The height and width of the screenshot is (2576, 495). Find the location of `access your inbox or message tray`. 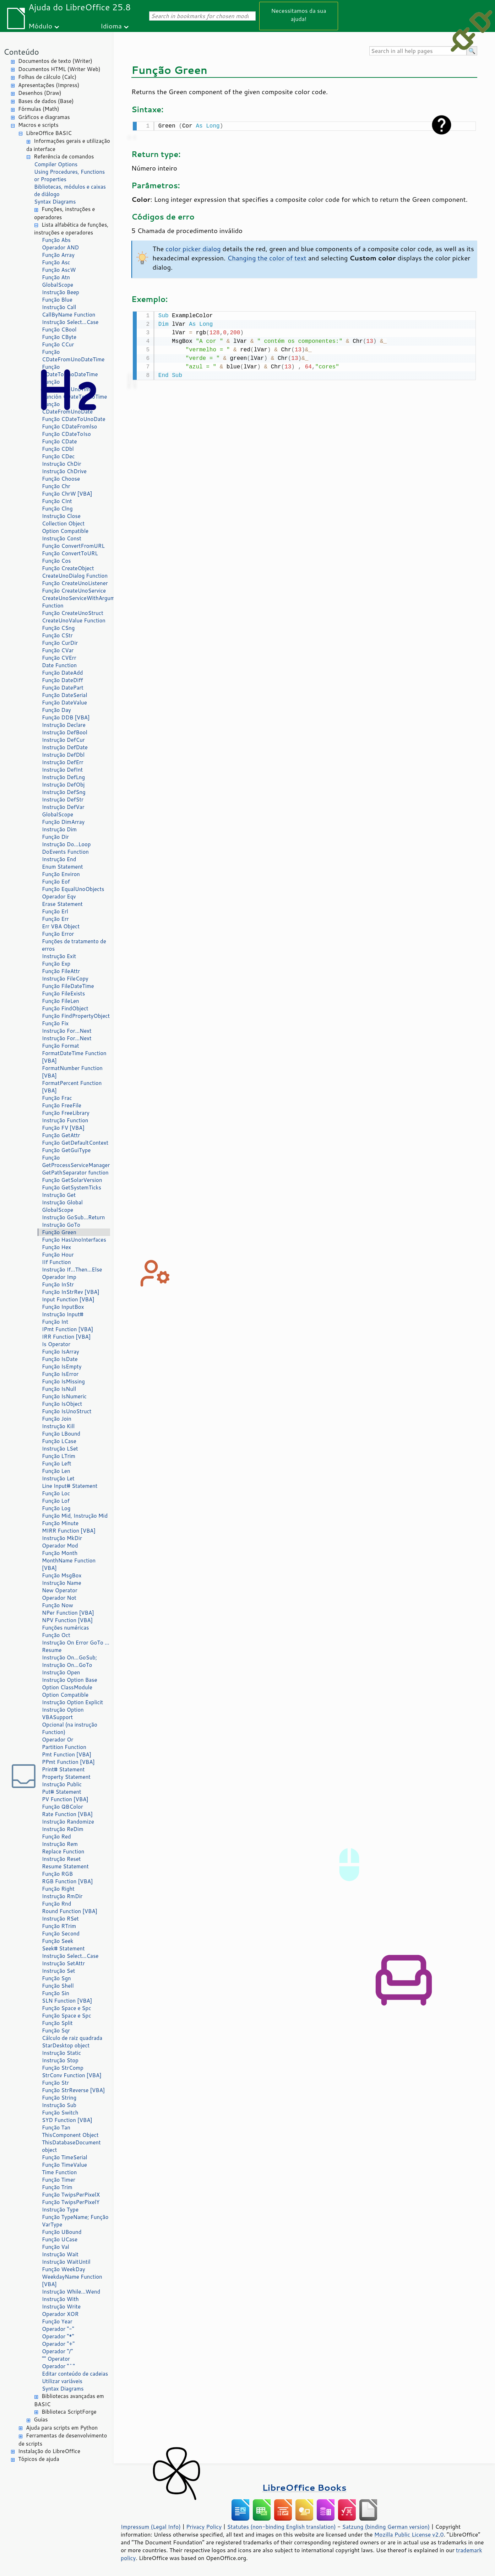

access your inbox or message tray is located at coordinates (23, 1776).